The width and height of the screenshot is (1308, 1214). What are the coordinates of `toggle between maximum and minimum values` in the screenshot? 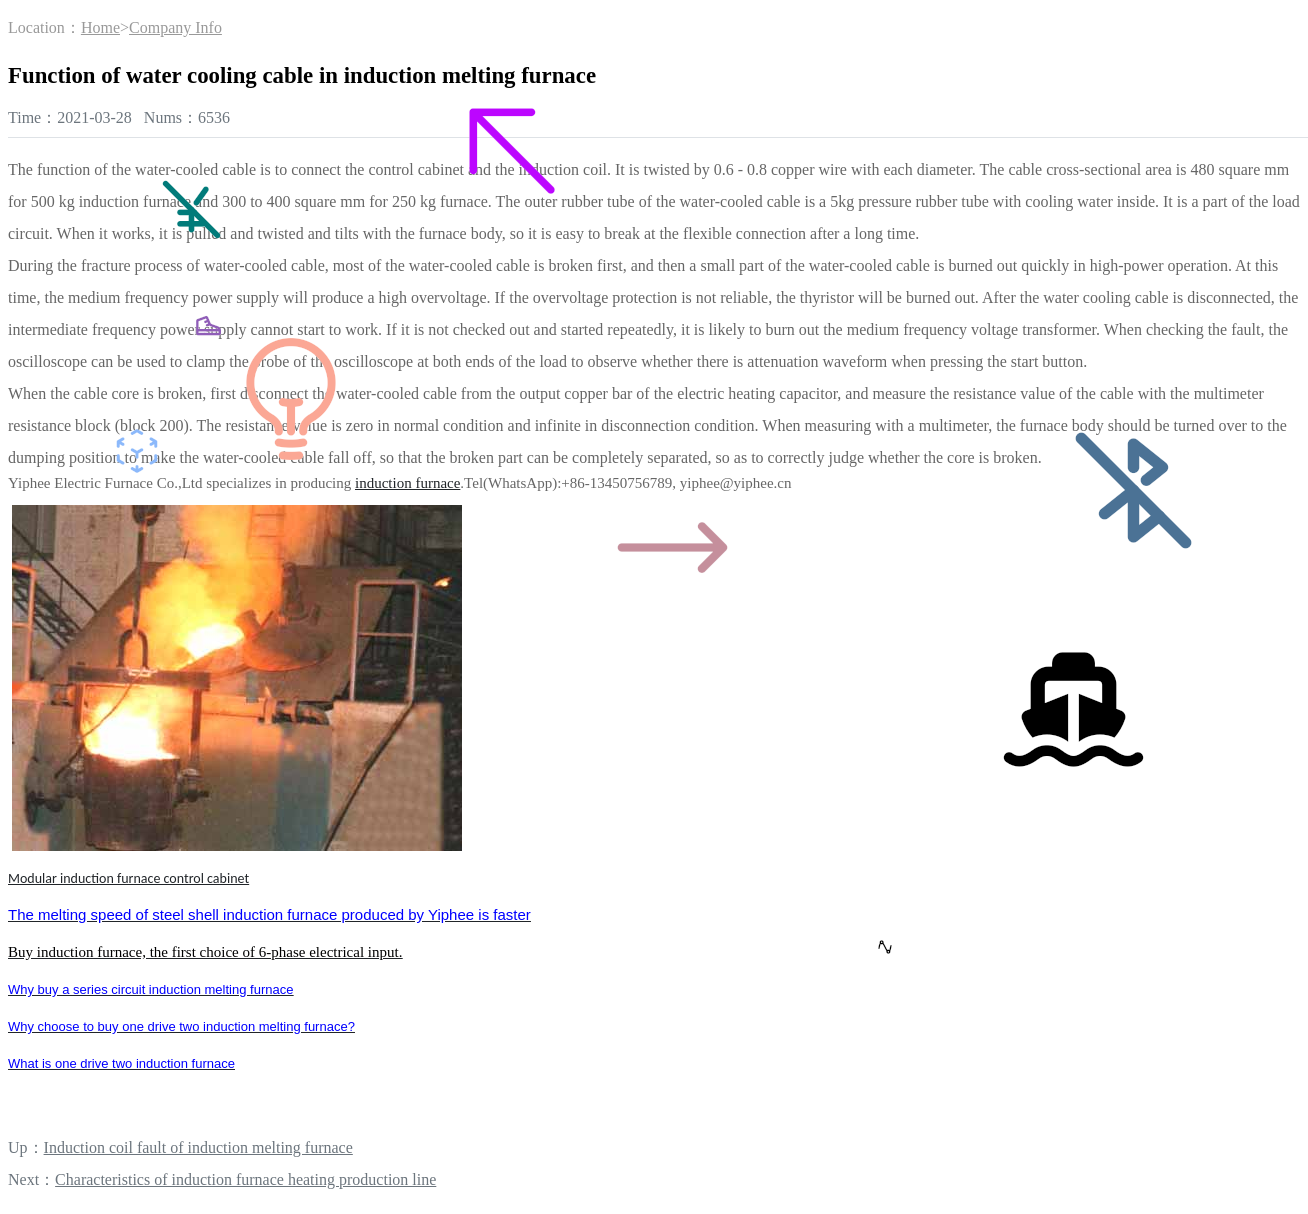 It's located at (885, 947).